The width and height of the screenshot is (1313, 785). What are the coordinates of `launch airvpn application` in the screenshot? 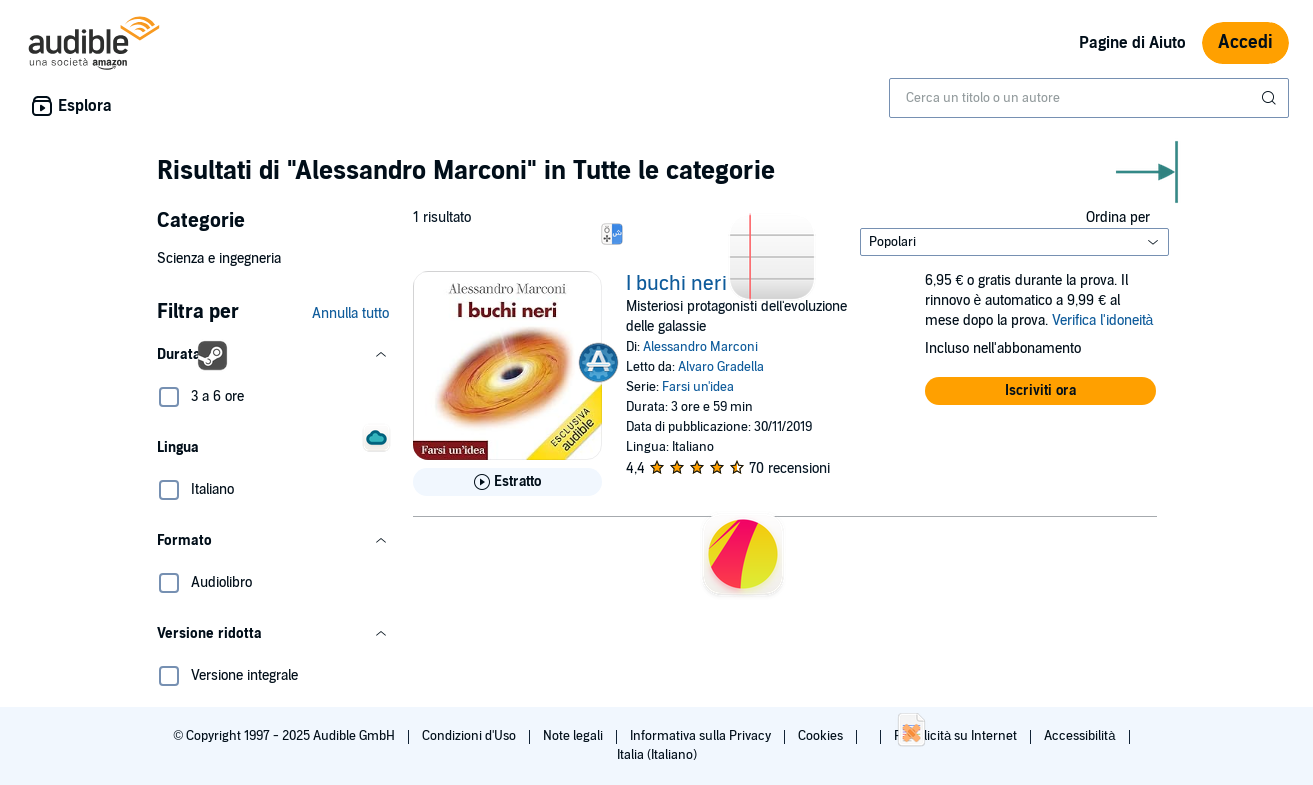 It's located at (376, 437).